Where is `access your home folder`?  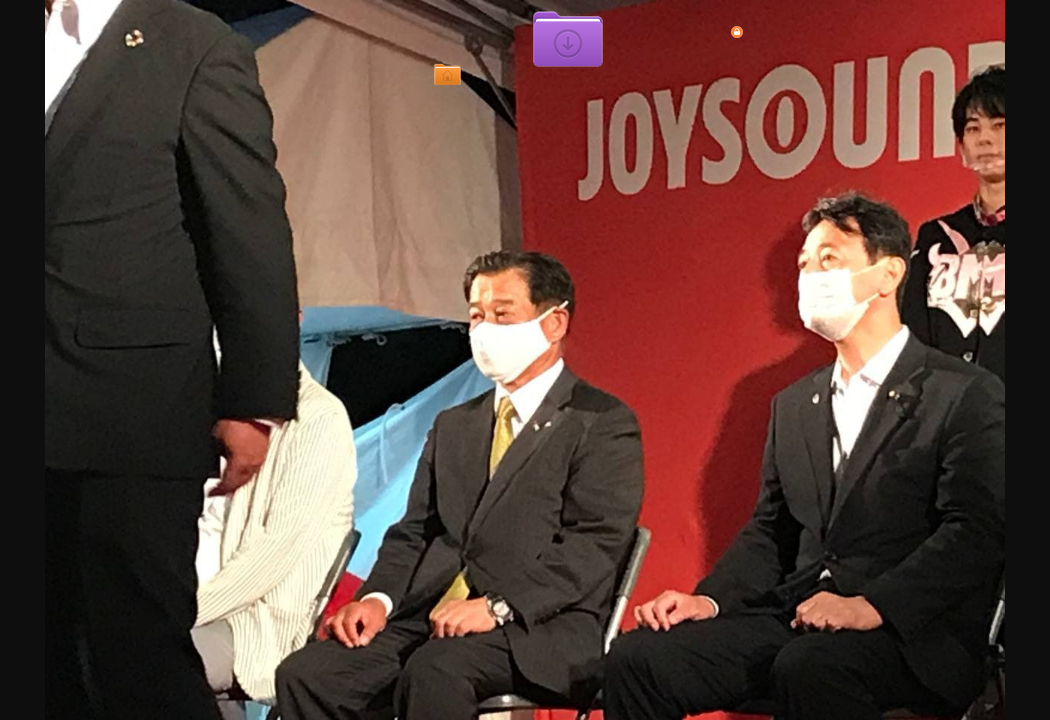
access your home folder is located at coordinates (447, 74).